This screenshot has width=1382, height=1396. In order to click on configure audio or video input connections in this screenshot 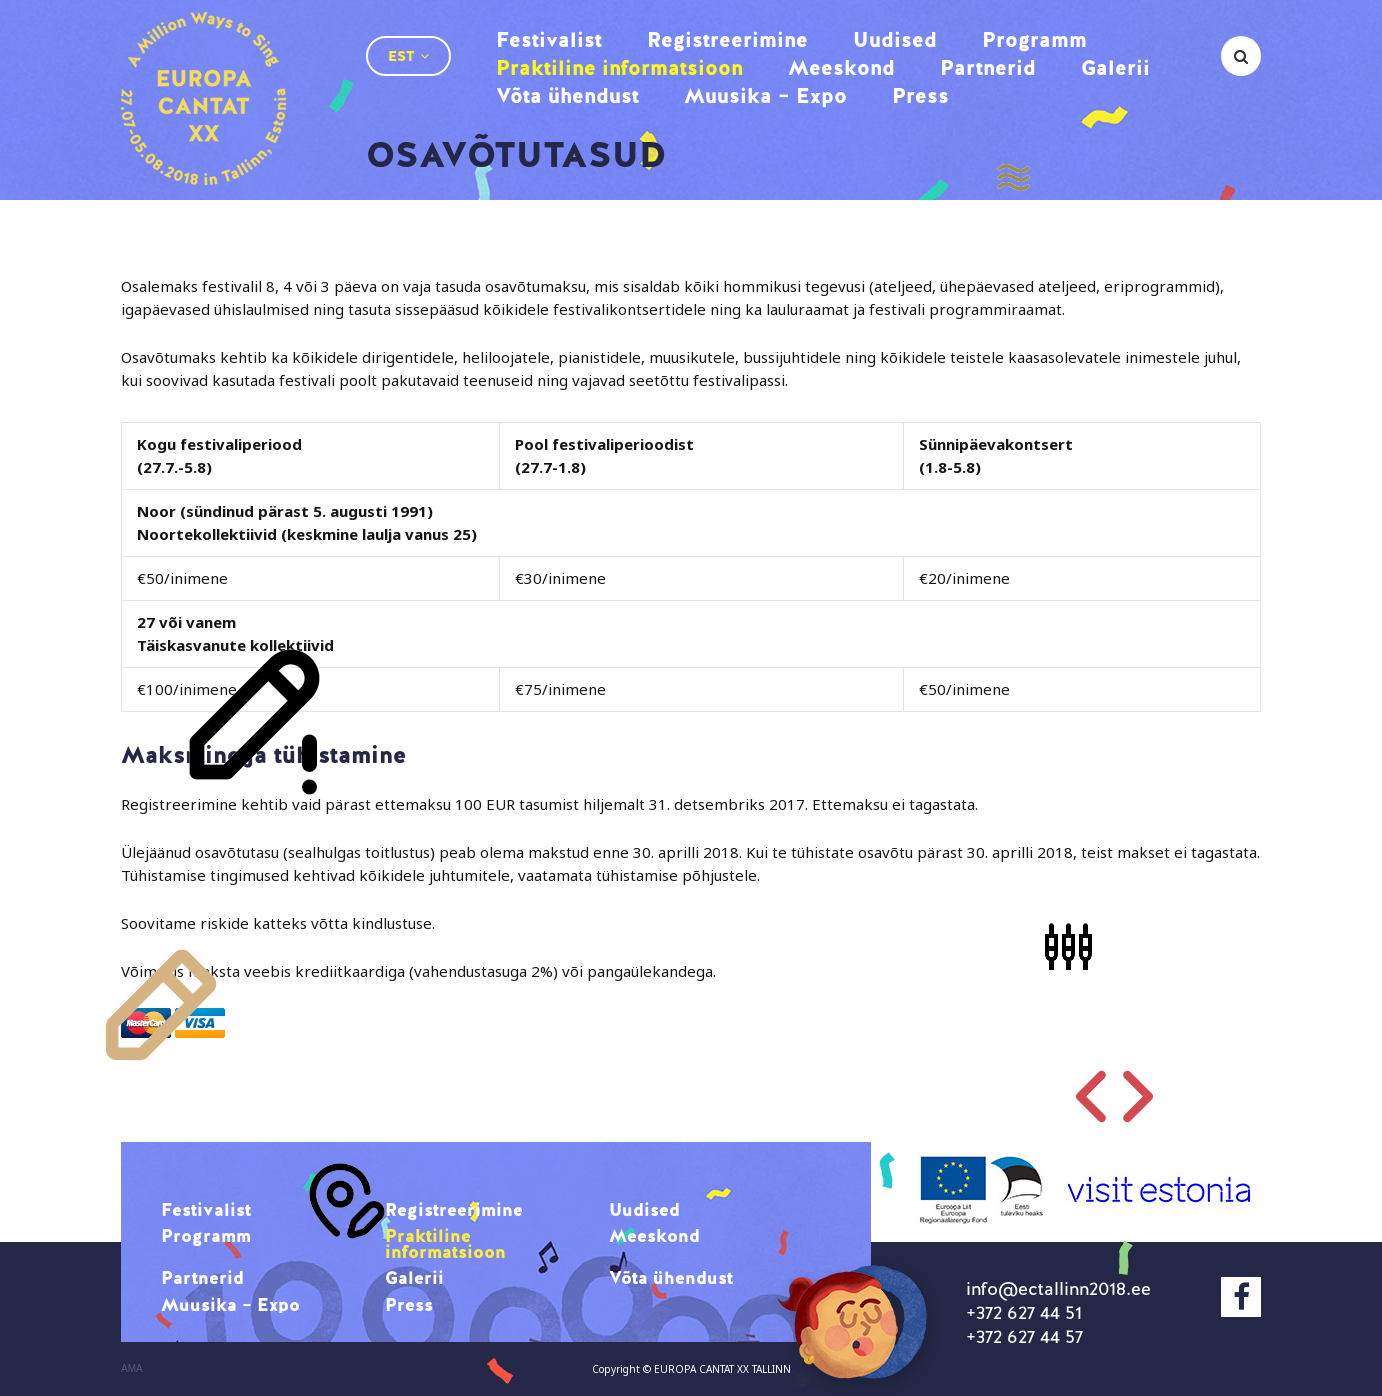, I will do `click(1068, 946)`.